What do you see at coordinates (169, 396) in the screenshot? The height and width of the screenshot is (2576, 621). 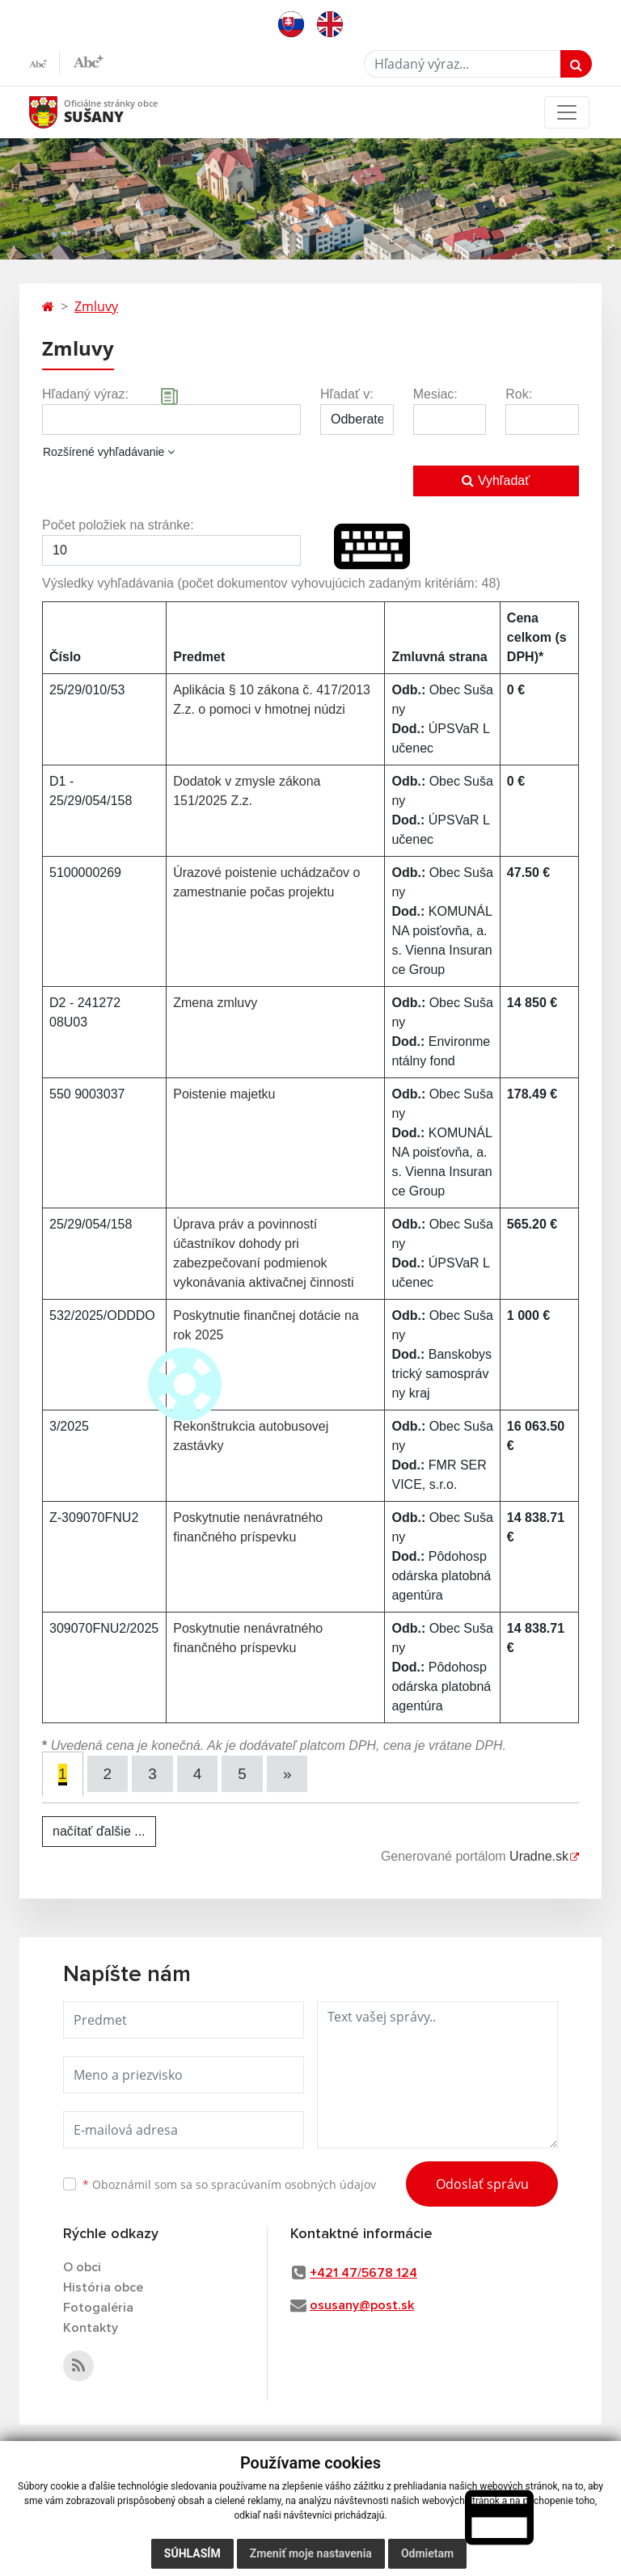 I see `view news articles` at bounding box center [169, 396].